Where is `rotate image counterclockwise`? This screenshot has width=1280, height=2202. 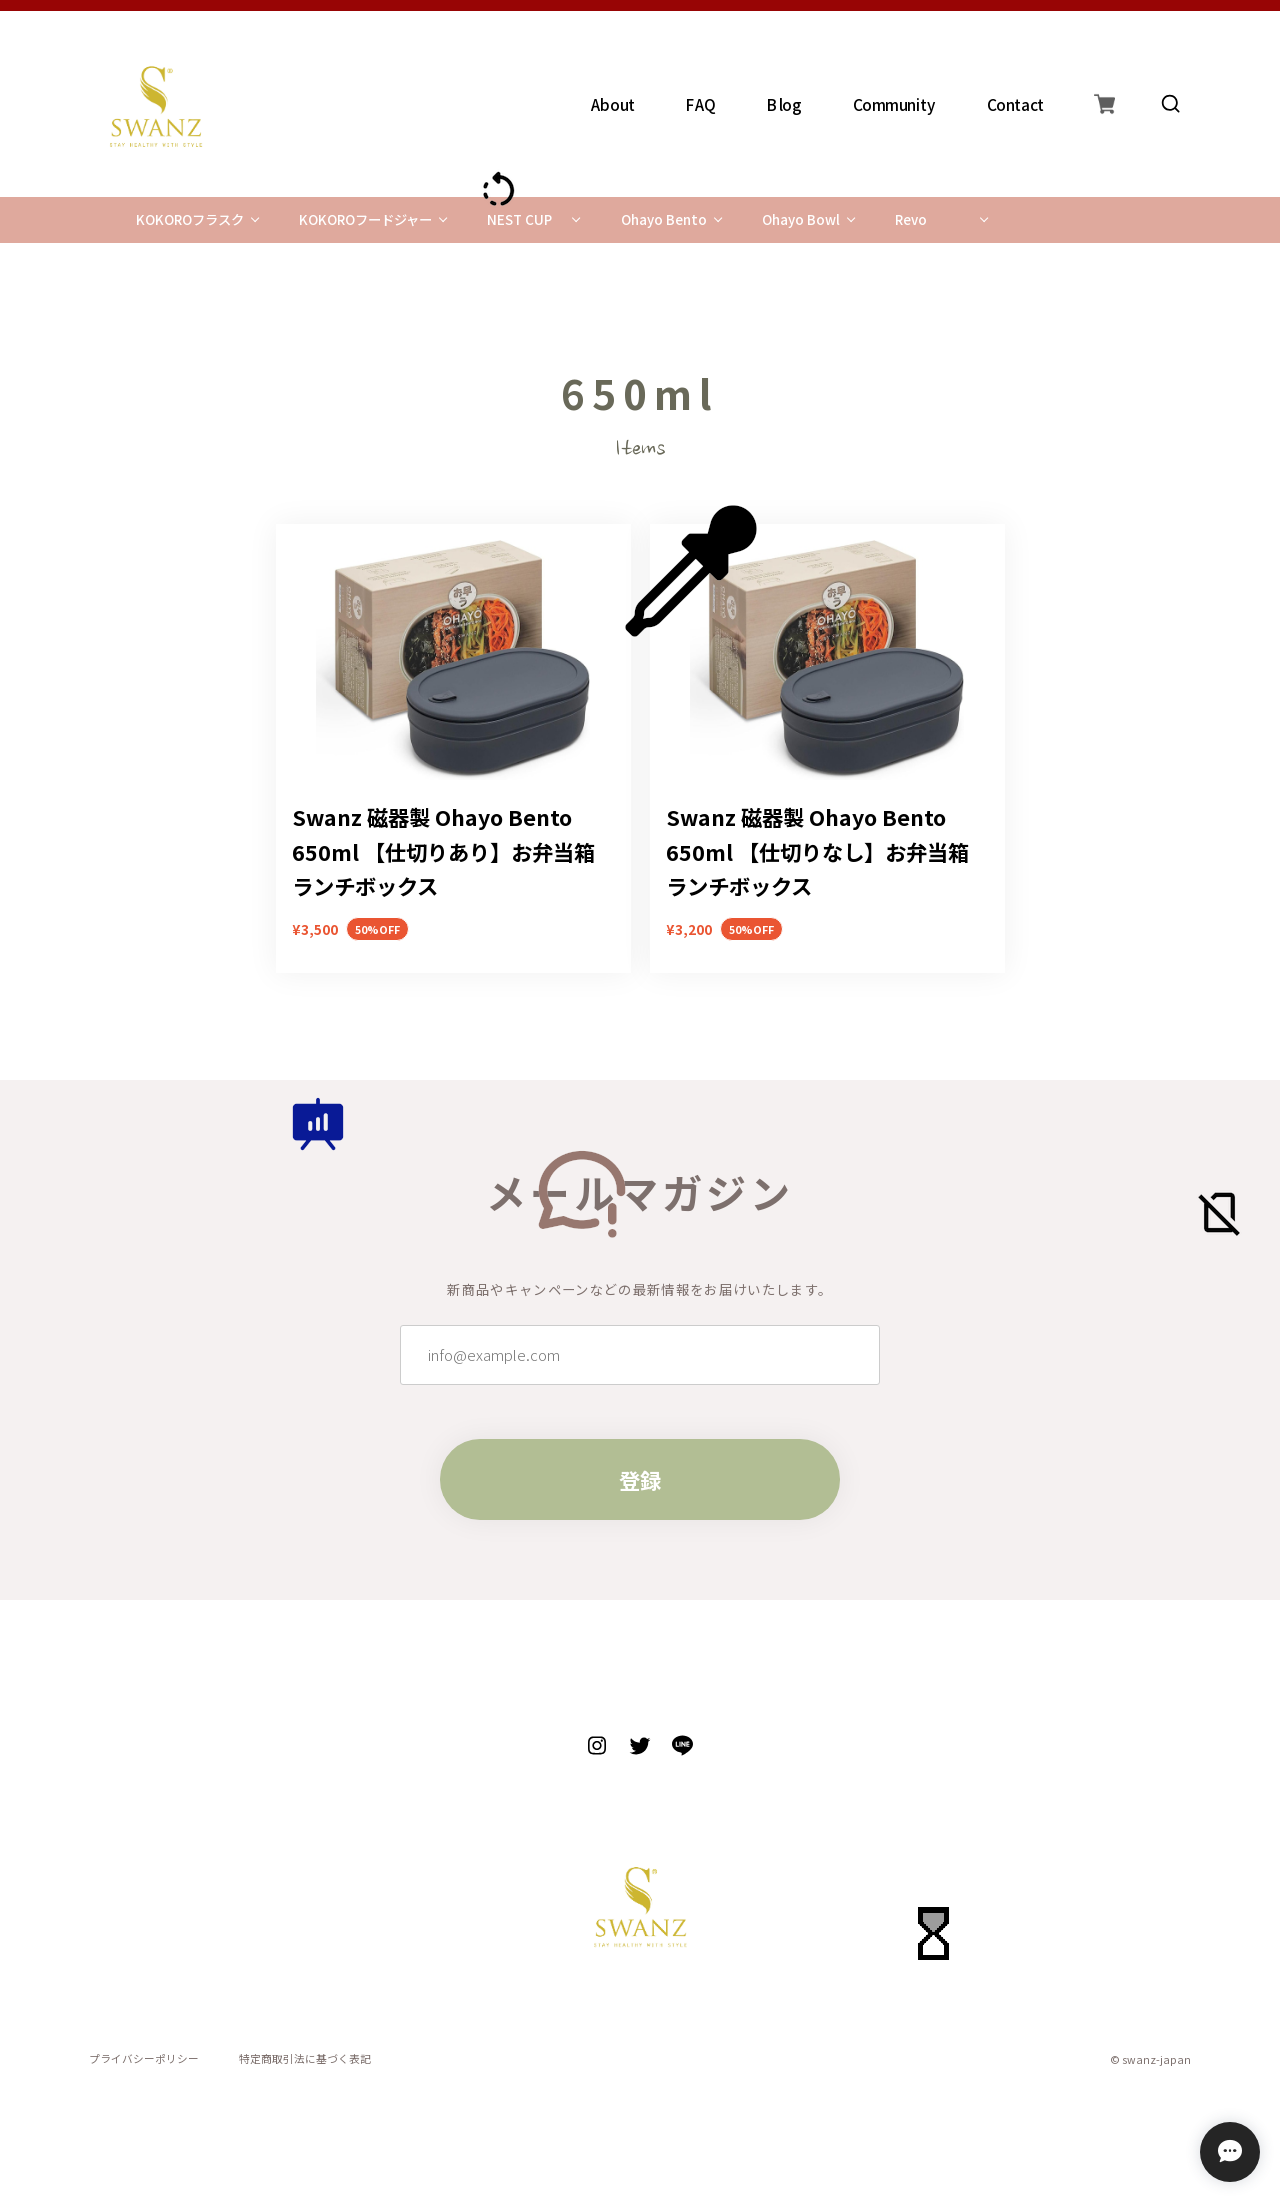
rotate image counterclockwise is located at coordinates (498, 190).